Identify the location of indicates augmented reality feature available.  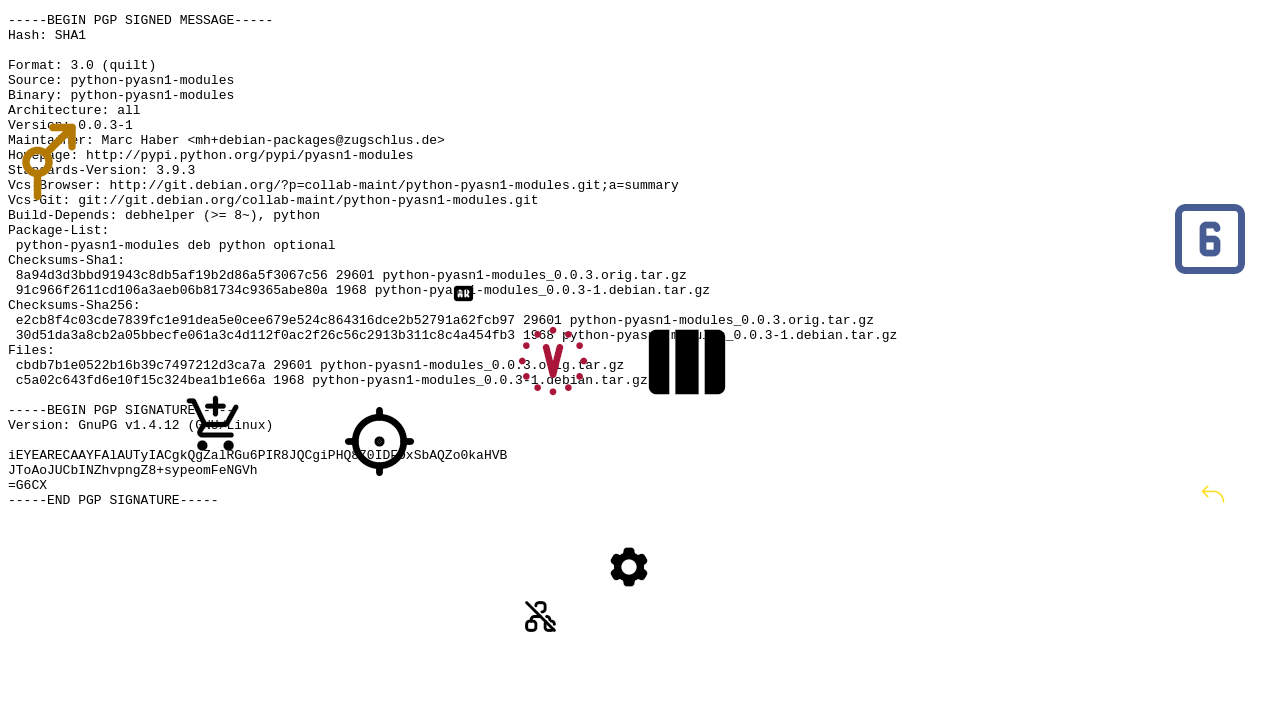
(463, 293).